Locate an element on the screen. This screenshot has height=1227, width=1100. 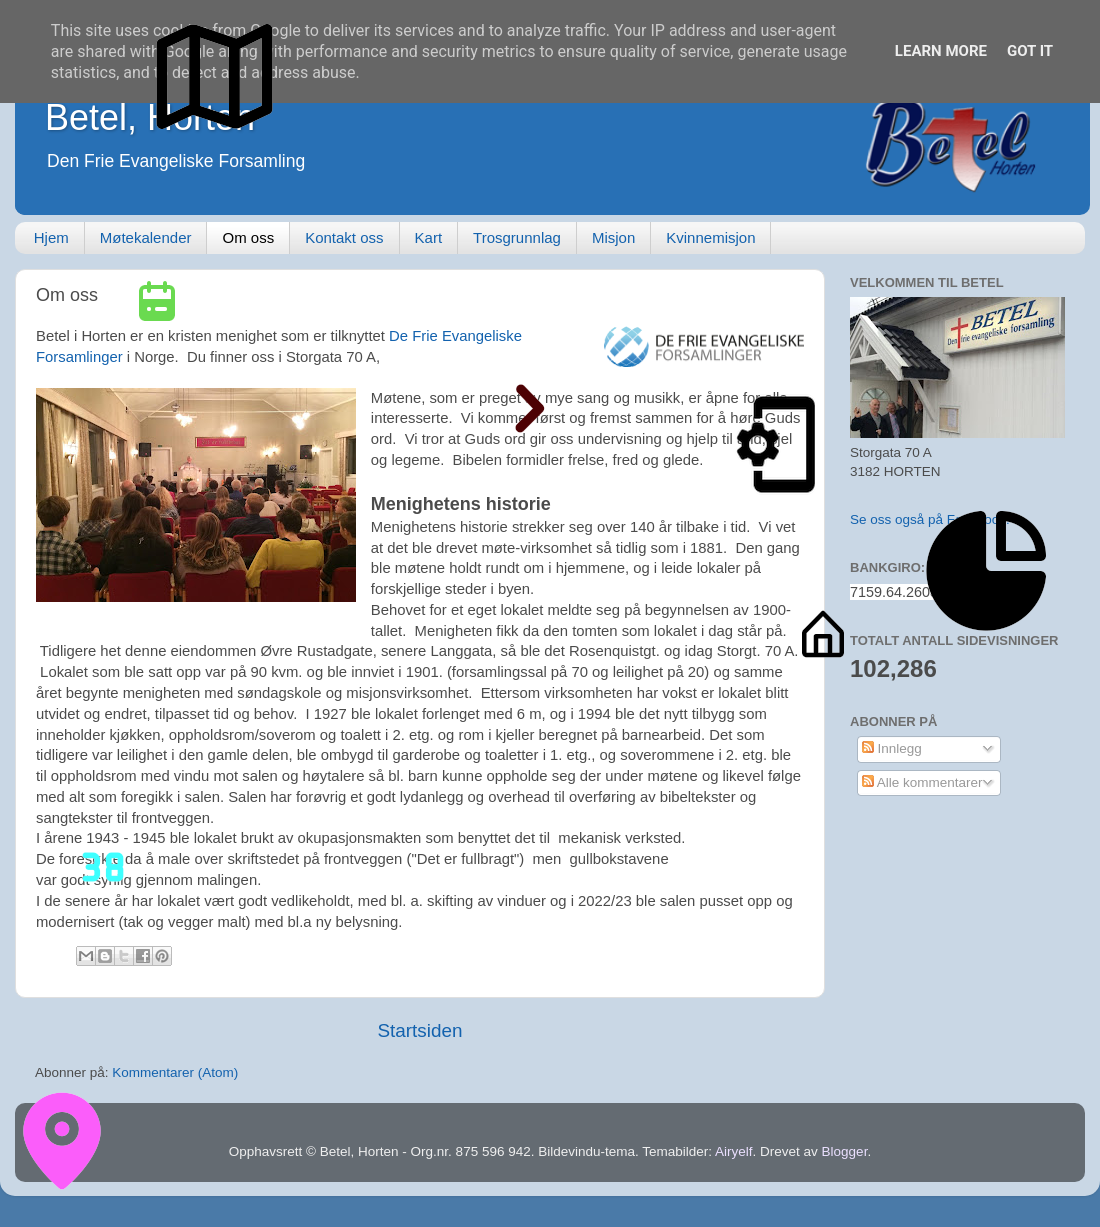
indicates item number 38 in a list or sequence is located at coordinates (103, 867).